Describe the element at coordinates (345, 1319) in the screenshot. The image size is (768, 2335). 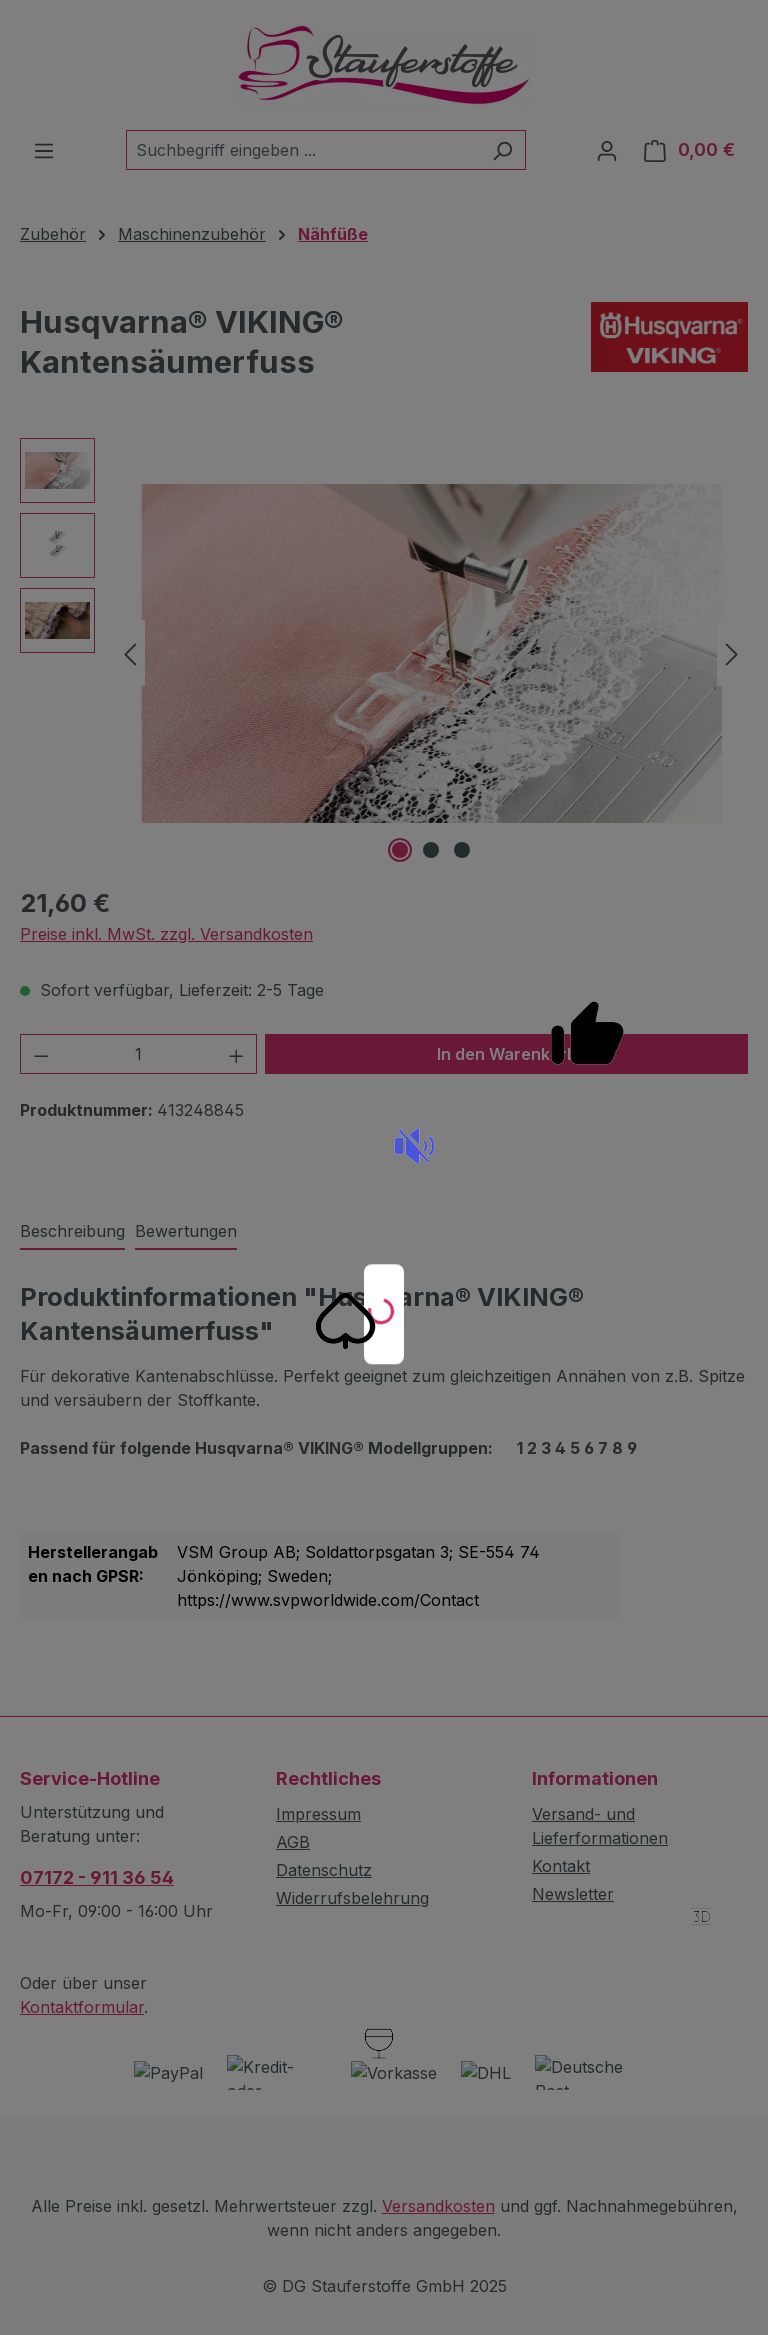
I see `spade suit symbol for card games` at that location.